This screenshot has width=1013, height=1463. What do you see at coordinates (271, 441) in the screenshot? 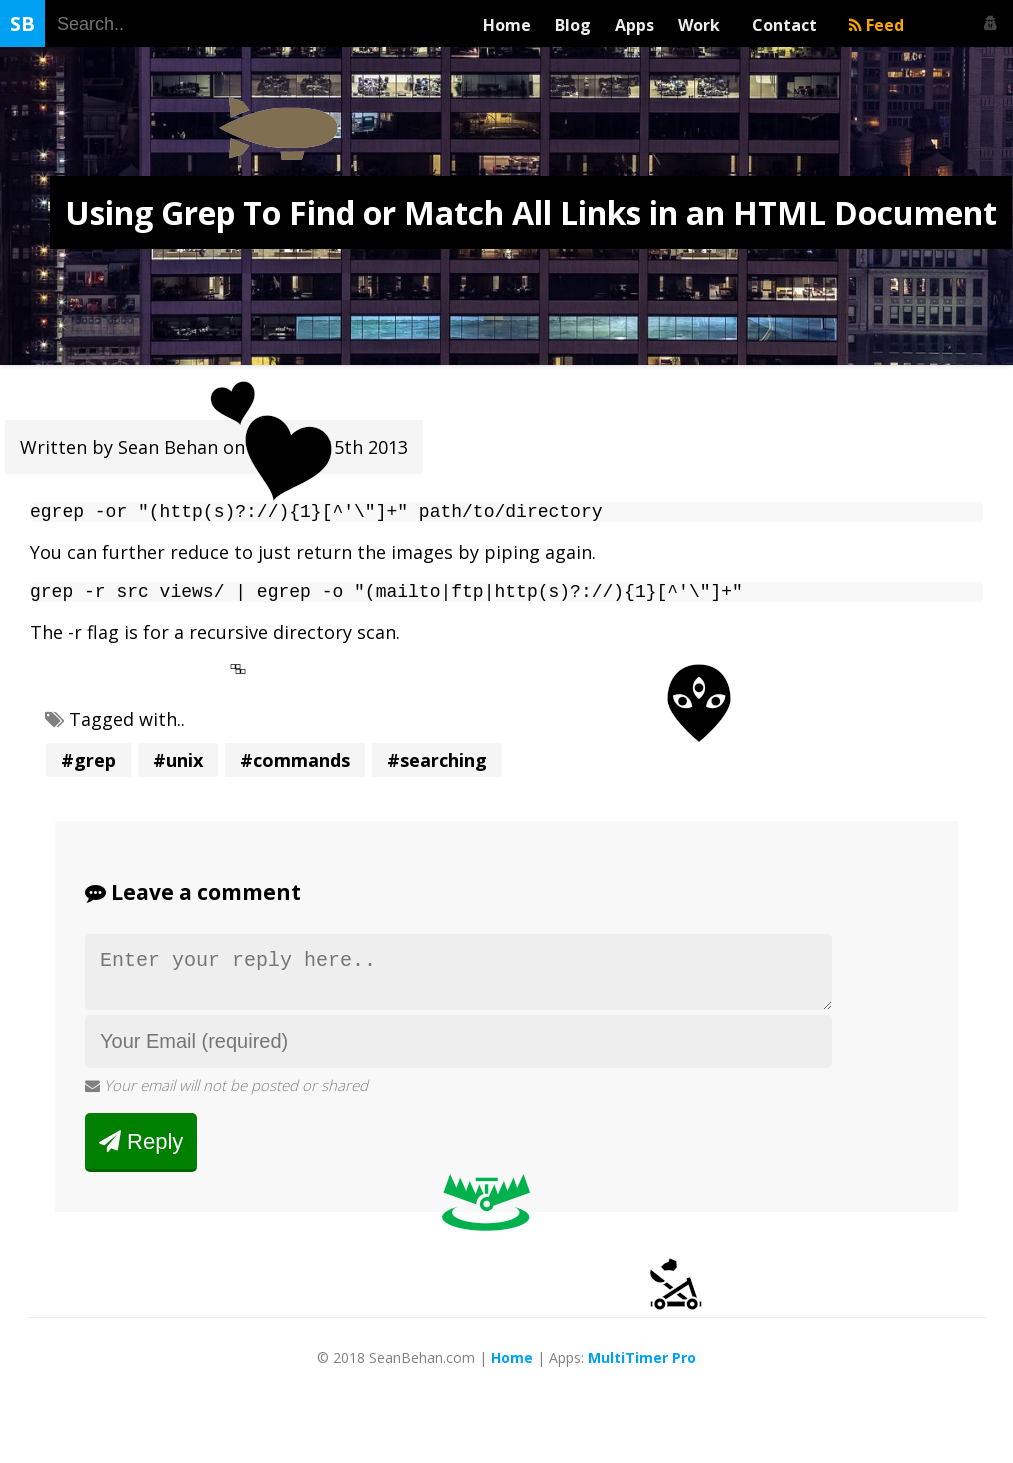
I see `indicates a charm or affection bonus in gameplay` at bounding box center [271, 441].